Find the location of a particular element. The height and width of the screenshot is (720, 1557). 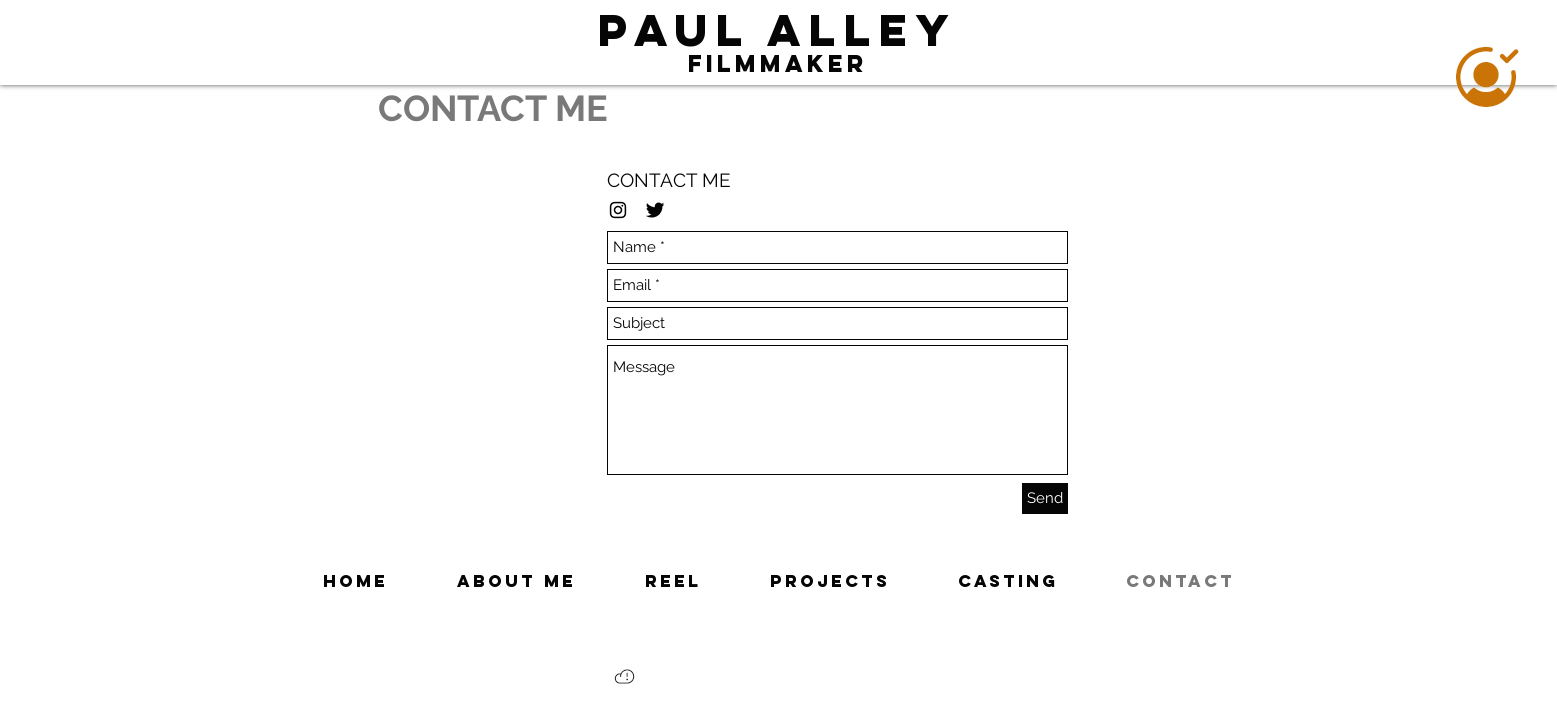

cloud storage warning or issue detected is located at coordinates (624, 676).